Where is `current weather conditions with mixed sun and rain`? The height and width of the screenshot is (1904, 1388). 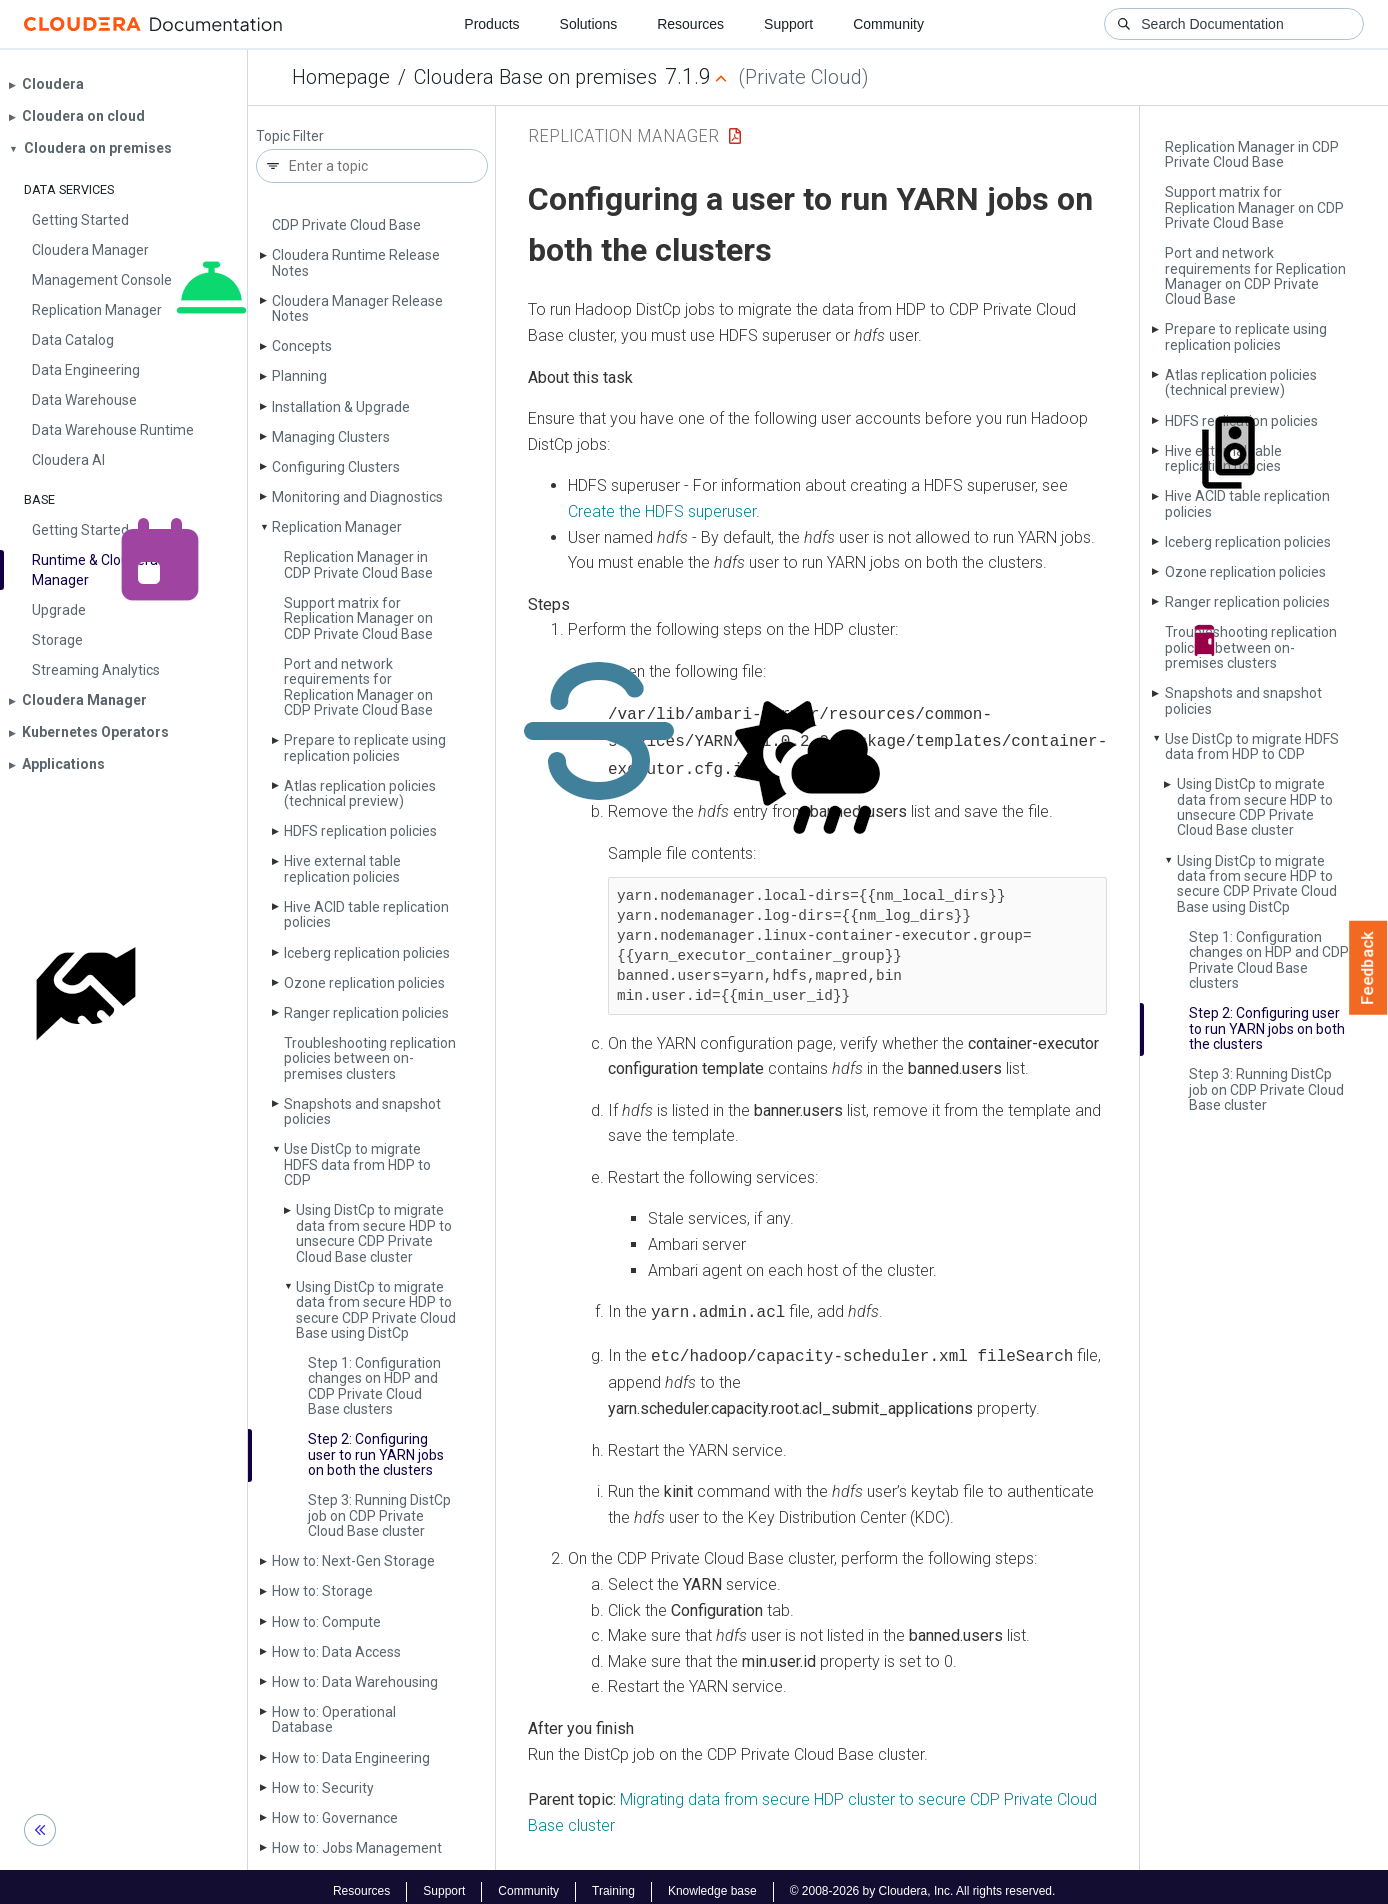 current weather conditions with mixed sun and rain is located at coordinates (807, 769).